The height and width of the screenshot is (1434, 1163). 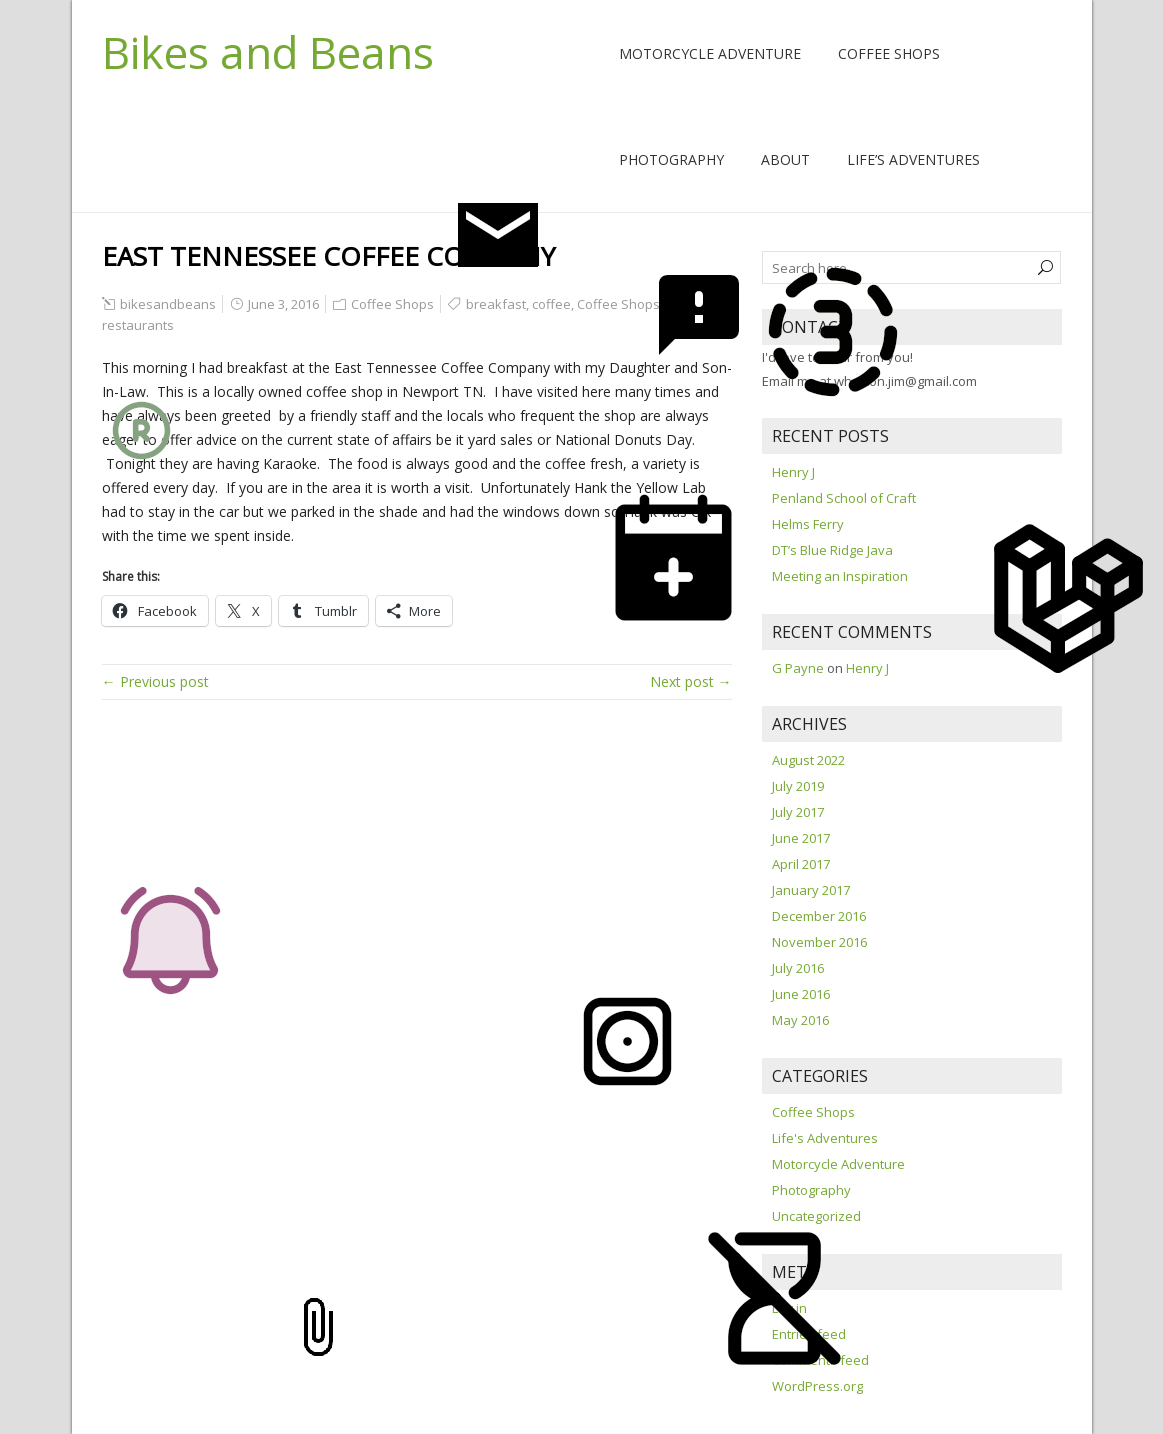 I want to click on add a new event to your calendar, so click(x=673, y=562).